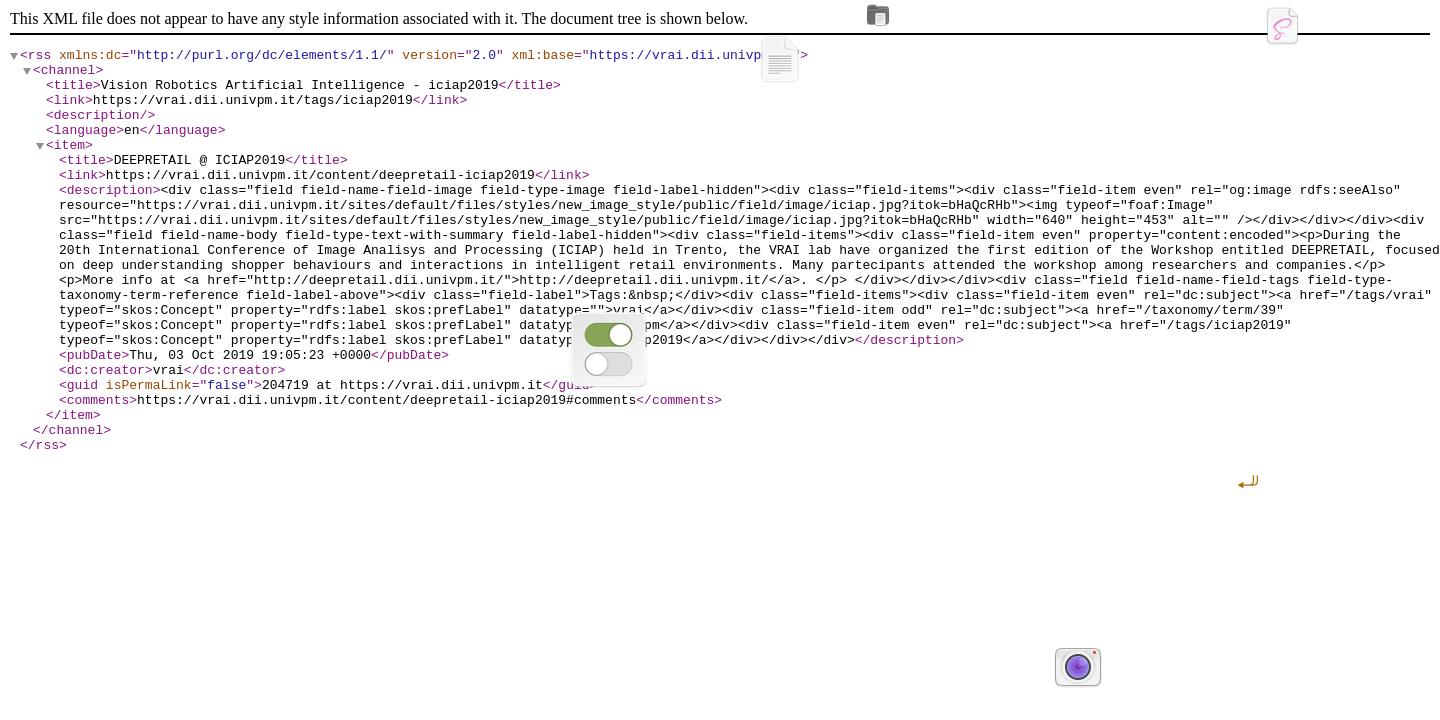 The width and height of the screenshot is (1440, 720). I want to click on reply to all recipients of an email, so click(1247, 480).